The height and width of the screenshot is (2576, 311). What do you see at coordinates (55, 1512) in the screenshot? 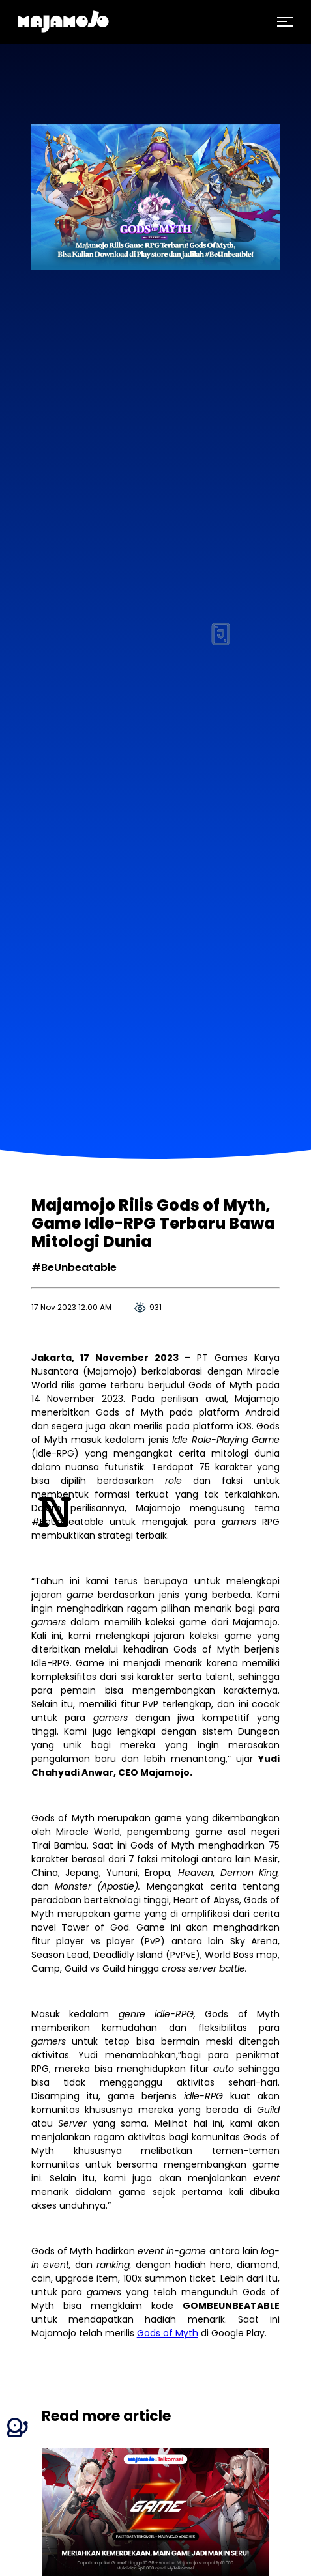
I see `open the Notion app` at bounding box center [55, 1512].